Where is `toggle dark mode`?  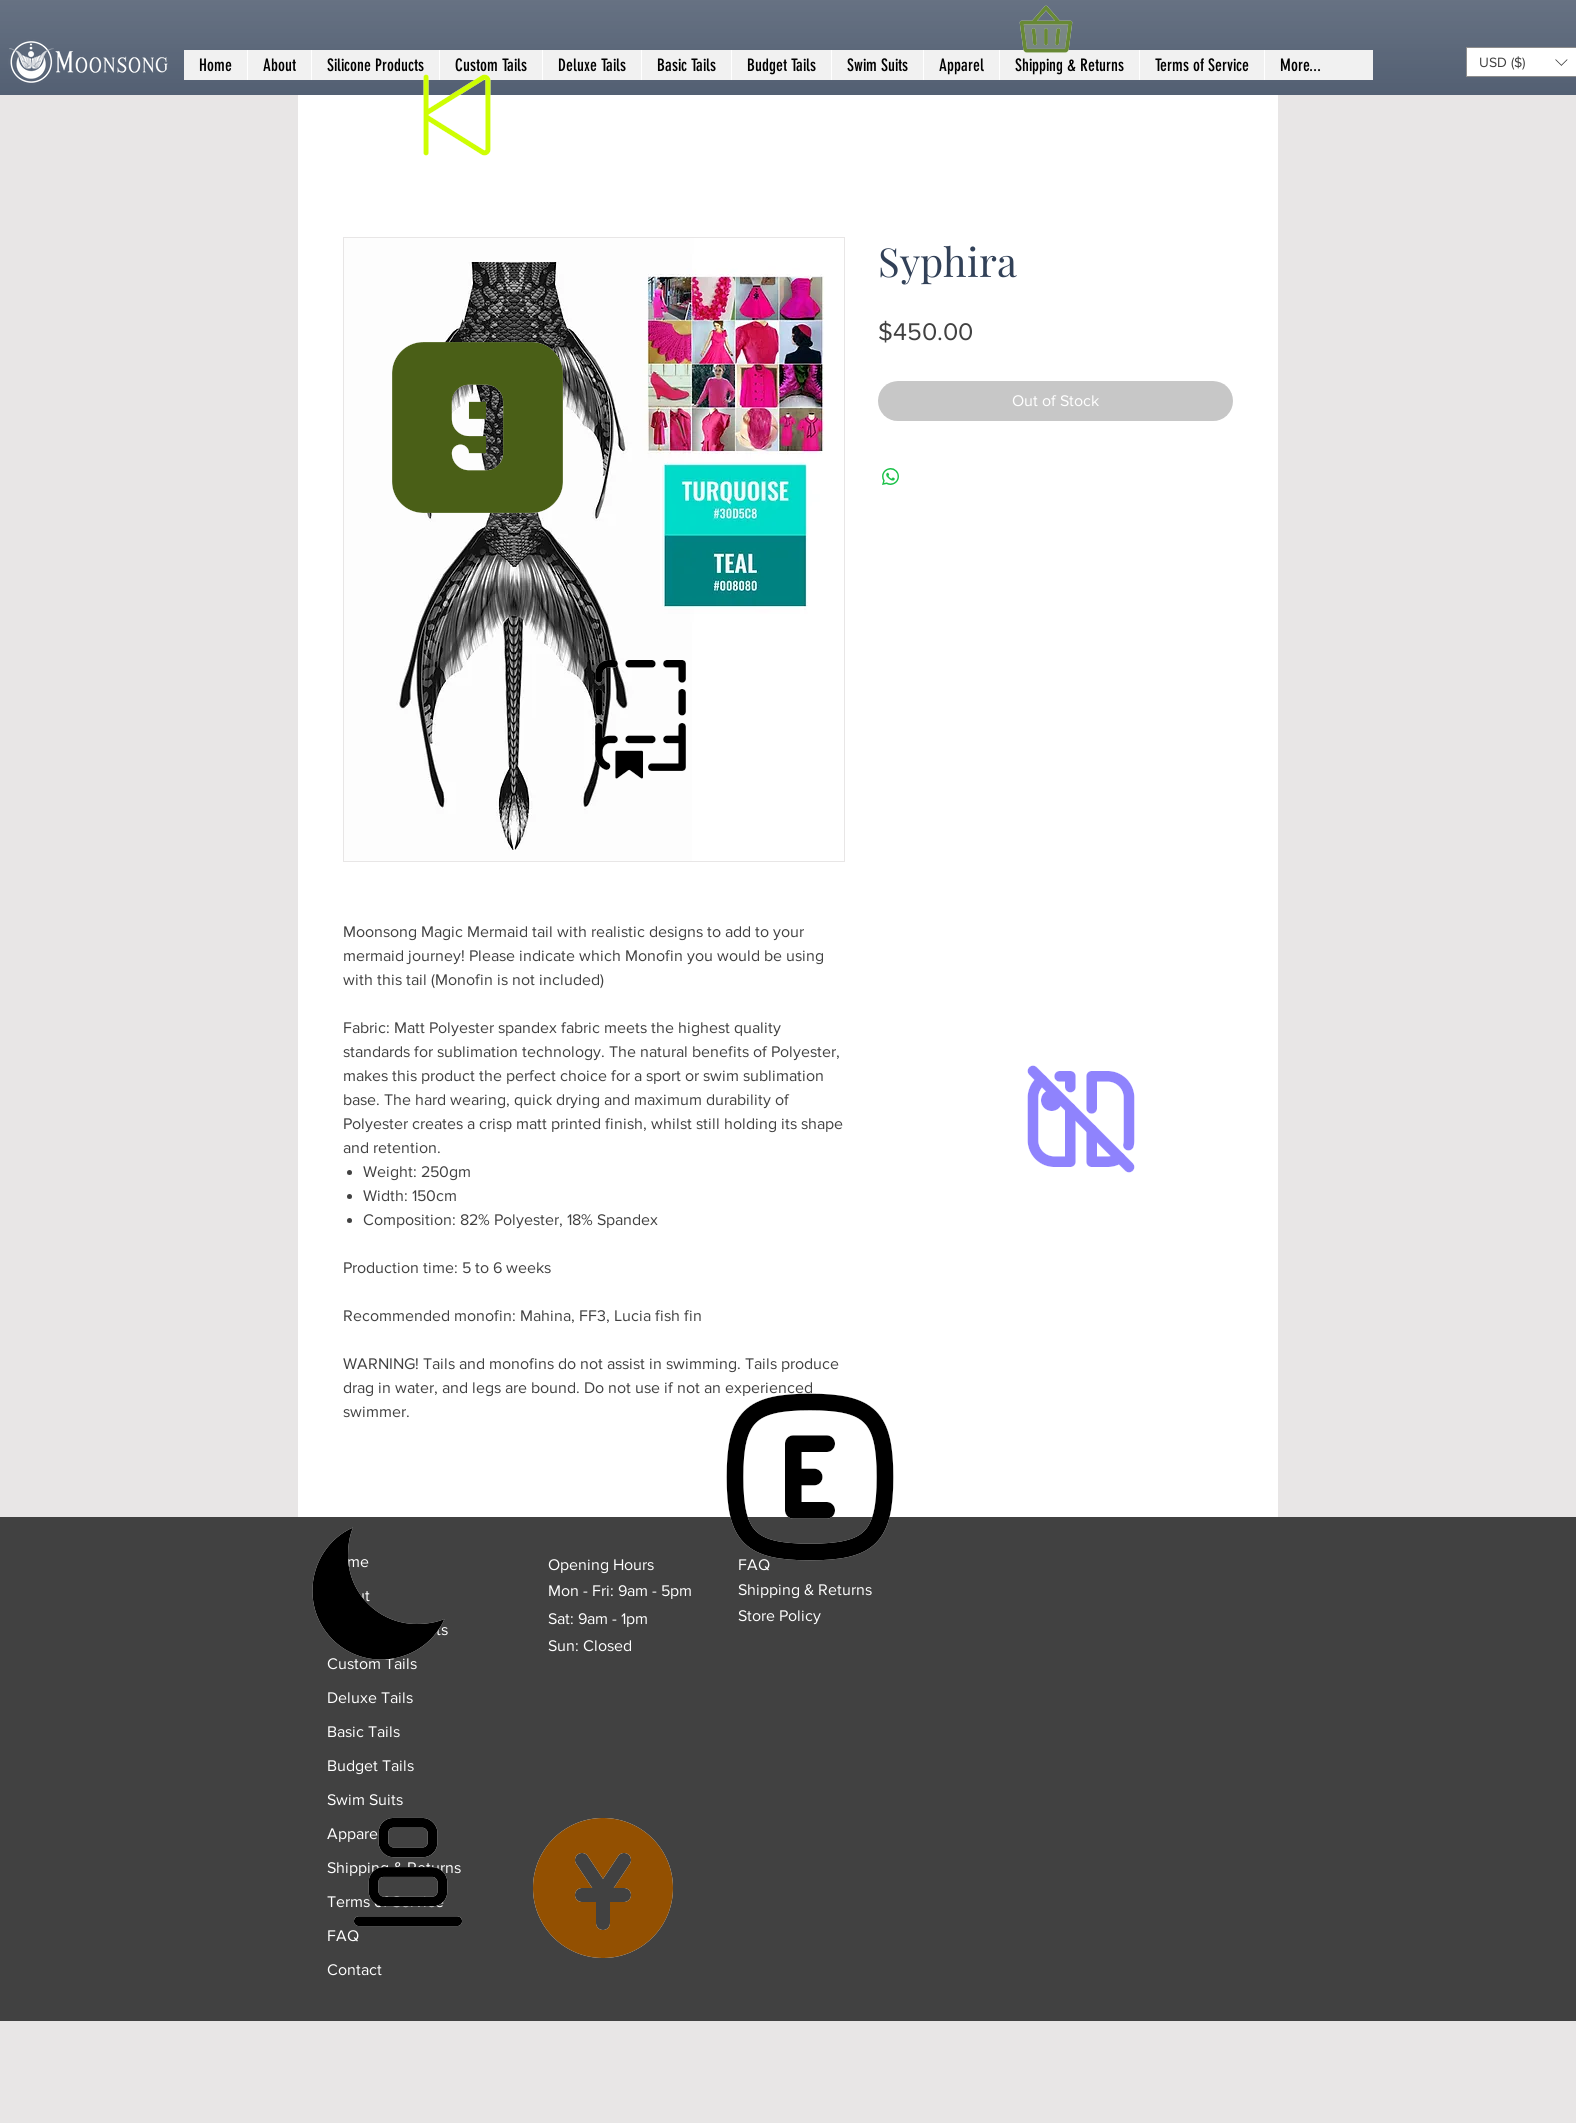
toggle dark mode is located at coordinates (378, 1593).